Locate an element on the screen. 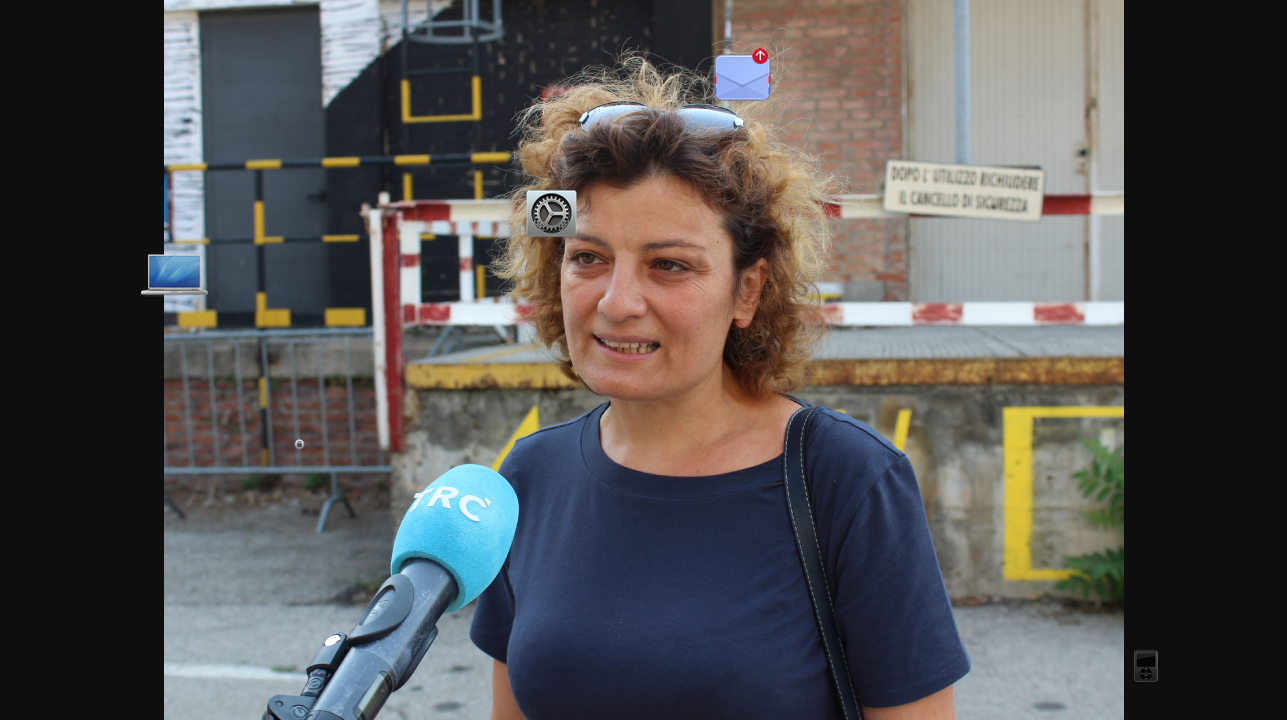  access advertising and privacy settings is located at coordinates (551, 213).